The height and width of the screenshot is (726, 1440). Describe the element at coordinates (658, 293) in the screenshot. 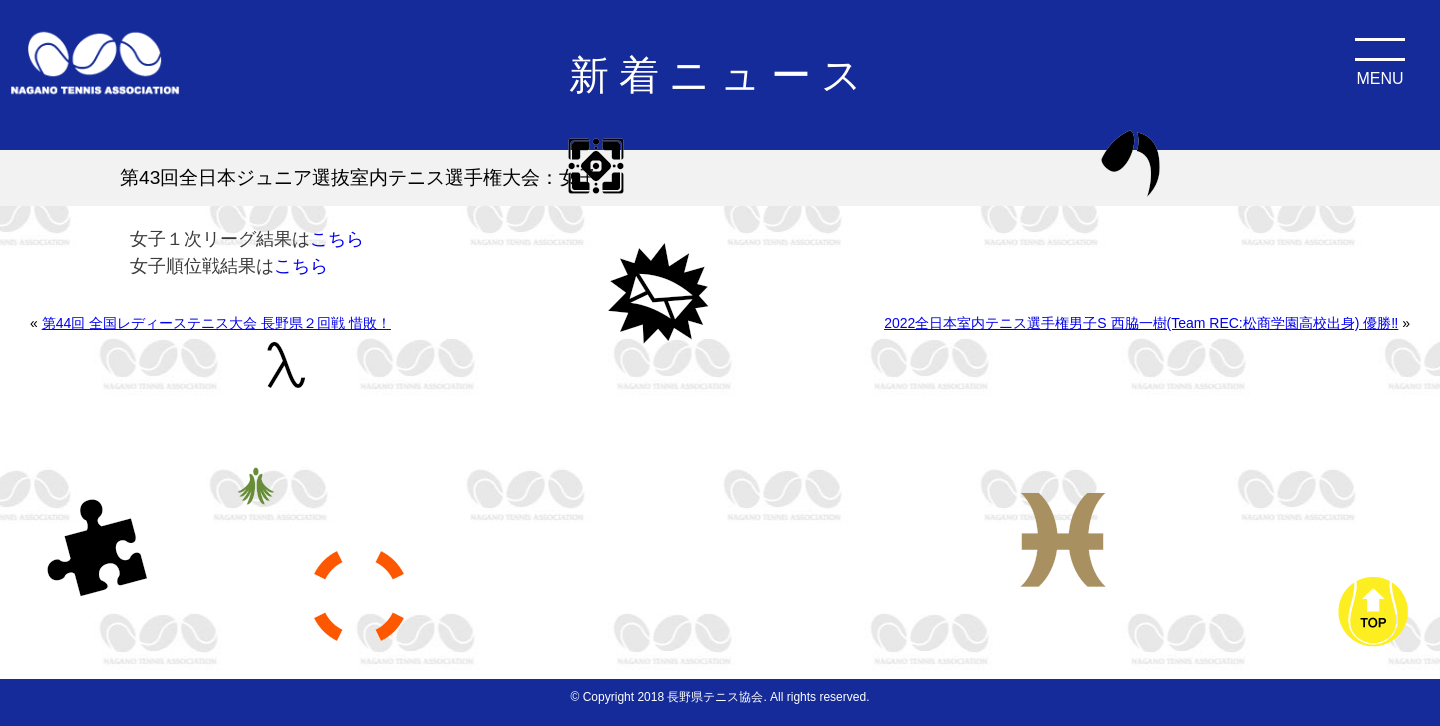

I see `indicates a malicious or dangerous email/message` at that location.